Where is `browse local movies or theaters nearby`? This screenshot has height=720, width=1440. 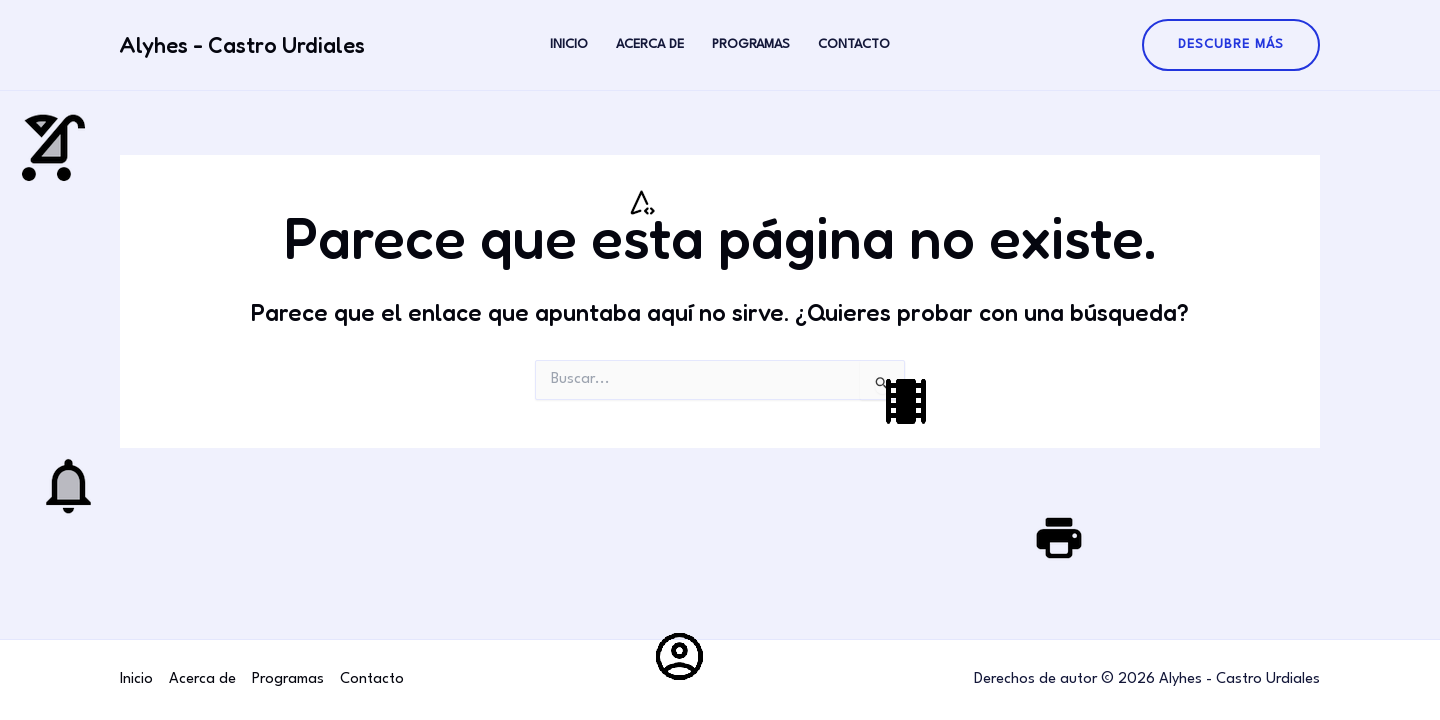
browse local movies or theaters nearby is located at coordinates (906, 401).